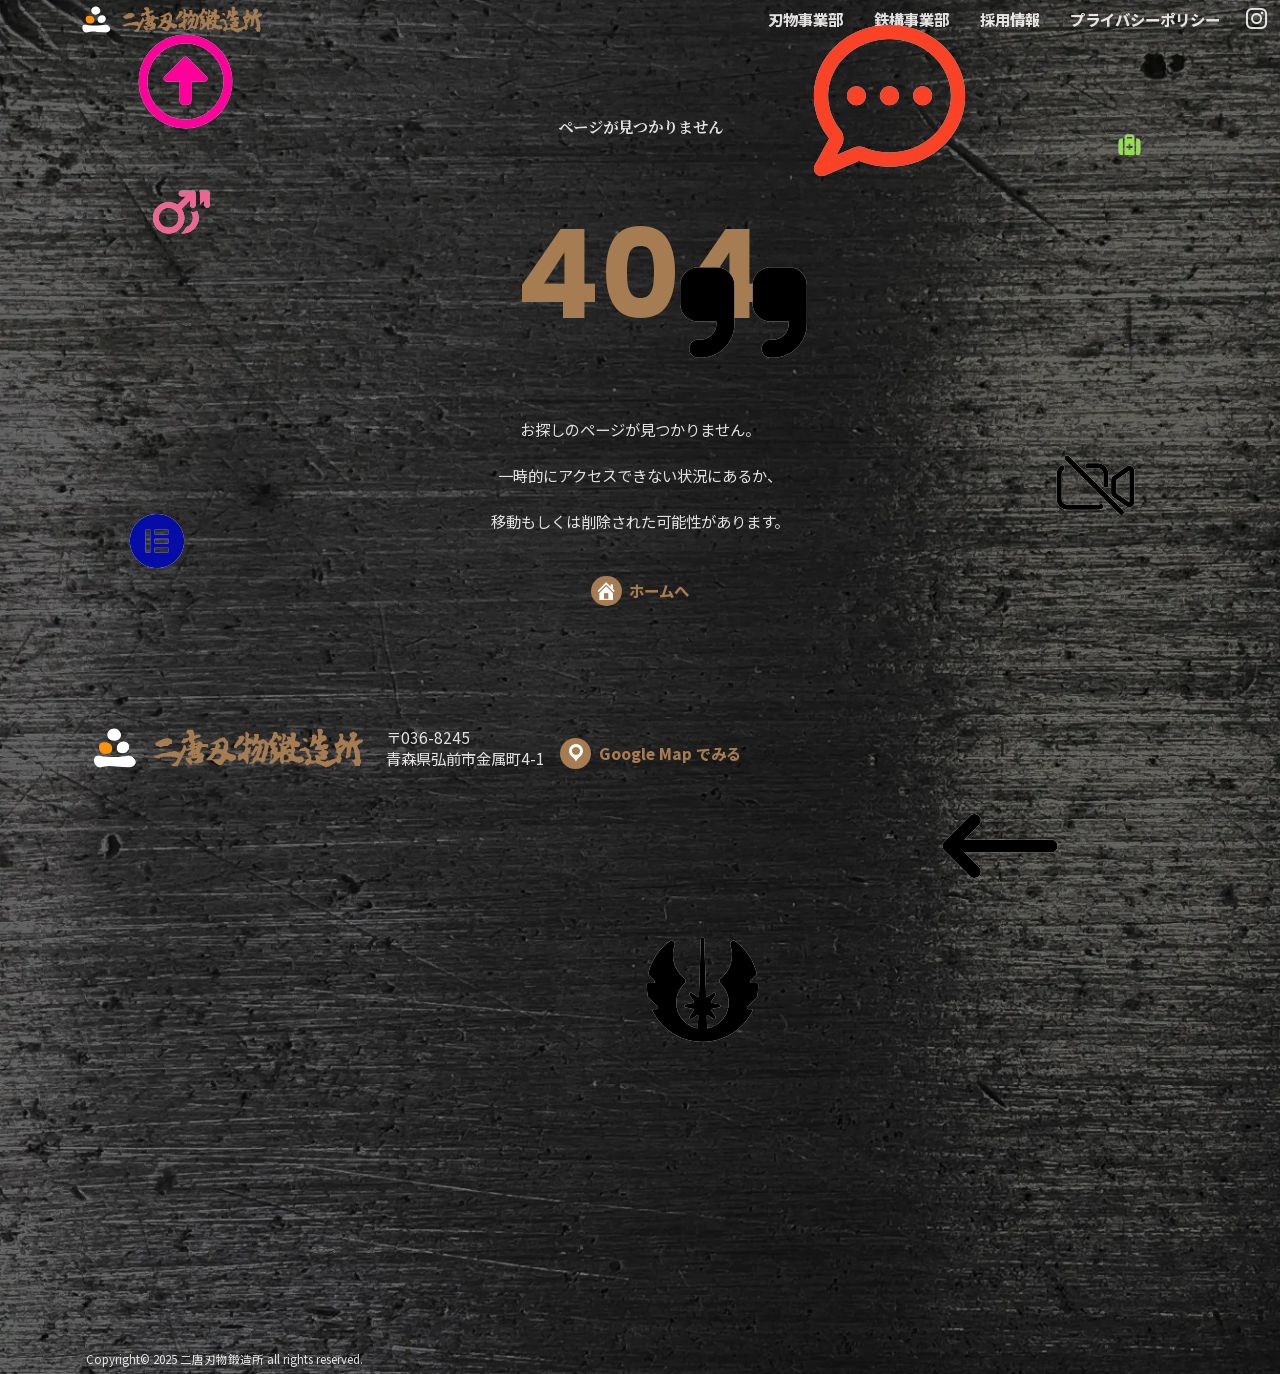  I want to click on access medical or health-related information, so click(1129, 145).